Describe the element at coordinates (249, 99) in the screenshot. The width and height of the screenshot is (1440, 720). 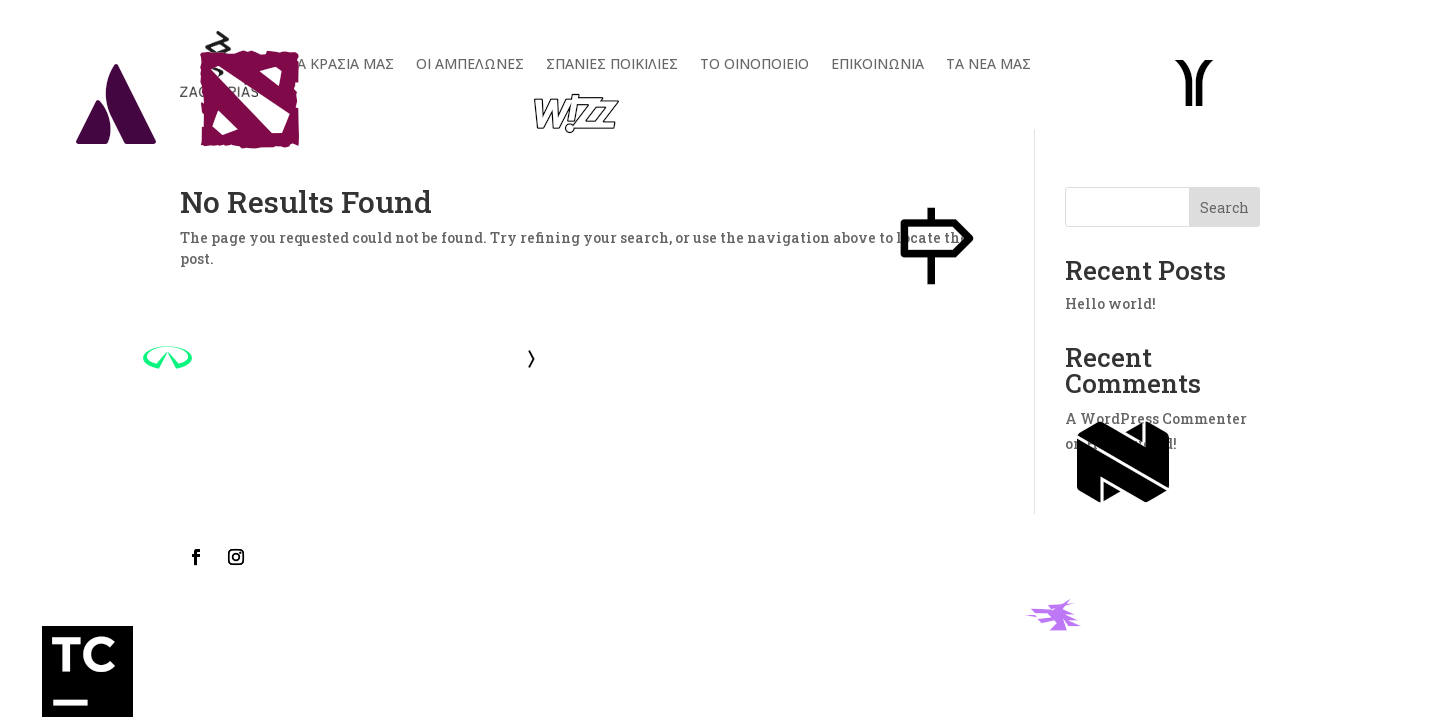
I see `launch Dota 2 game` at that location.